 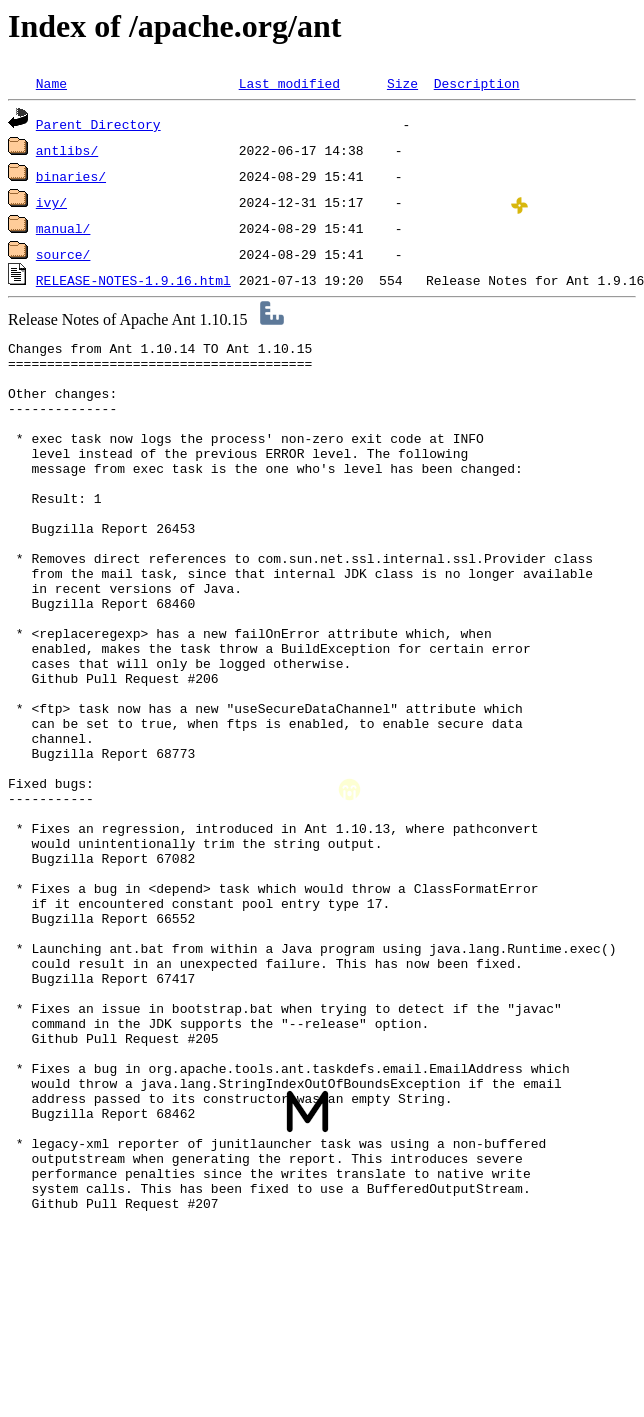 I want to click on access measurement tools, so click(x=272, y=313).